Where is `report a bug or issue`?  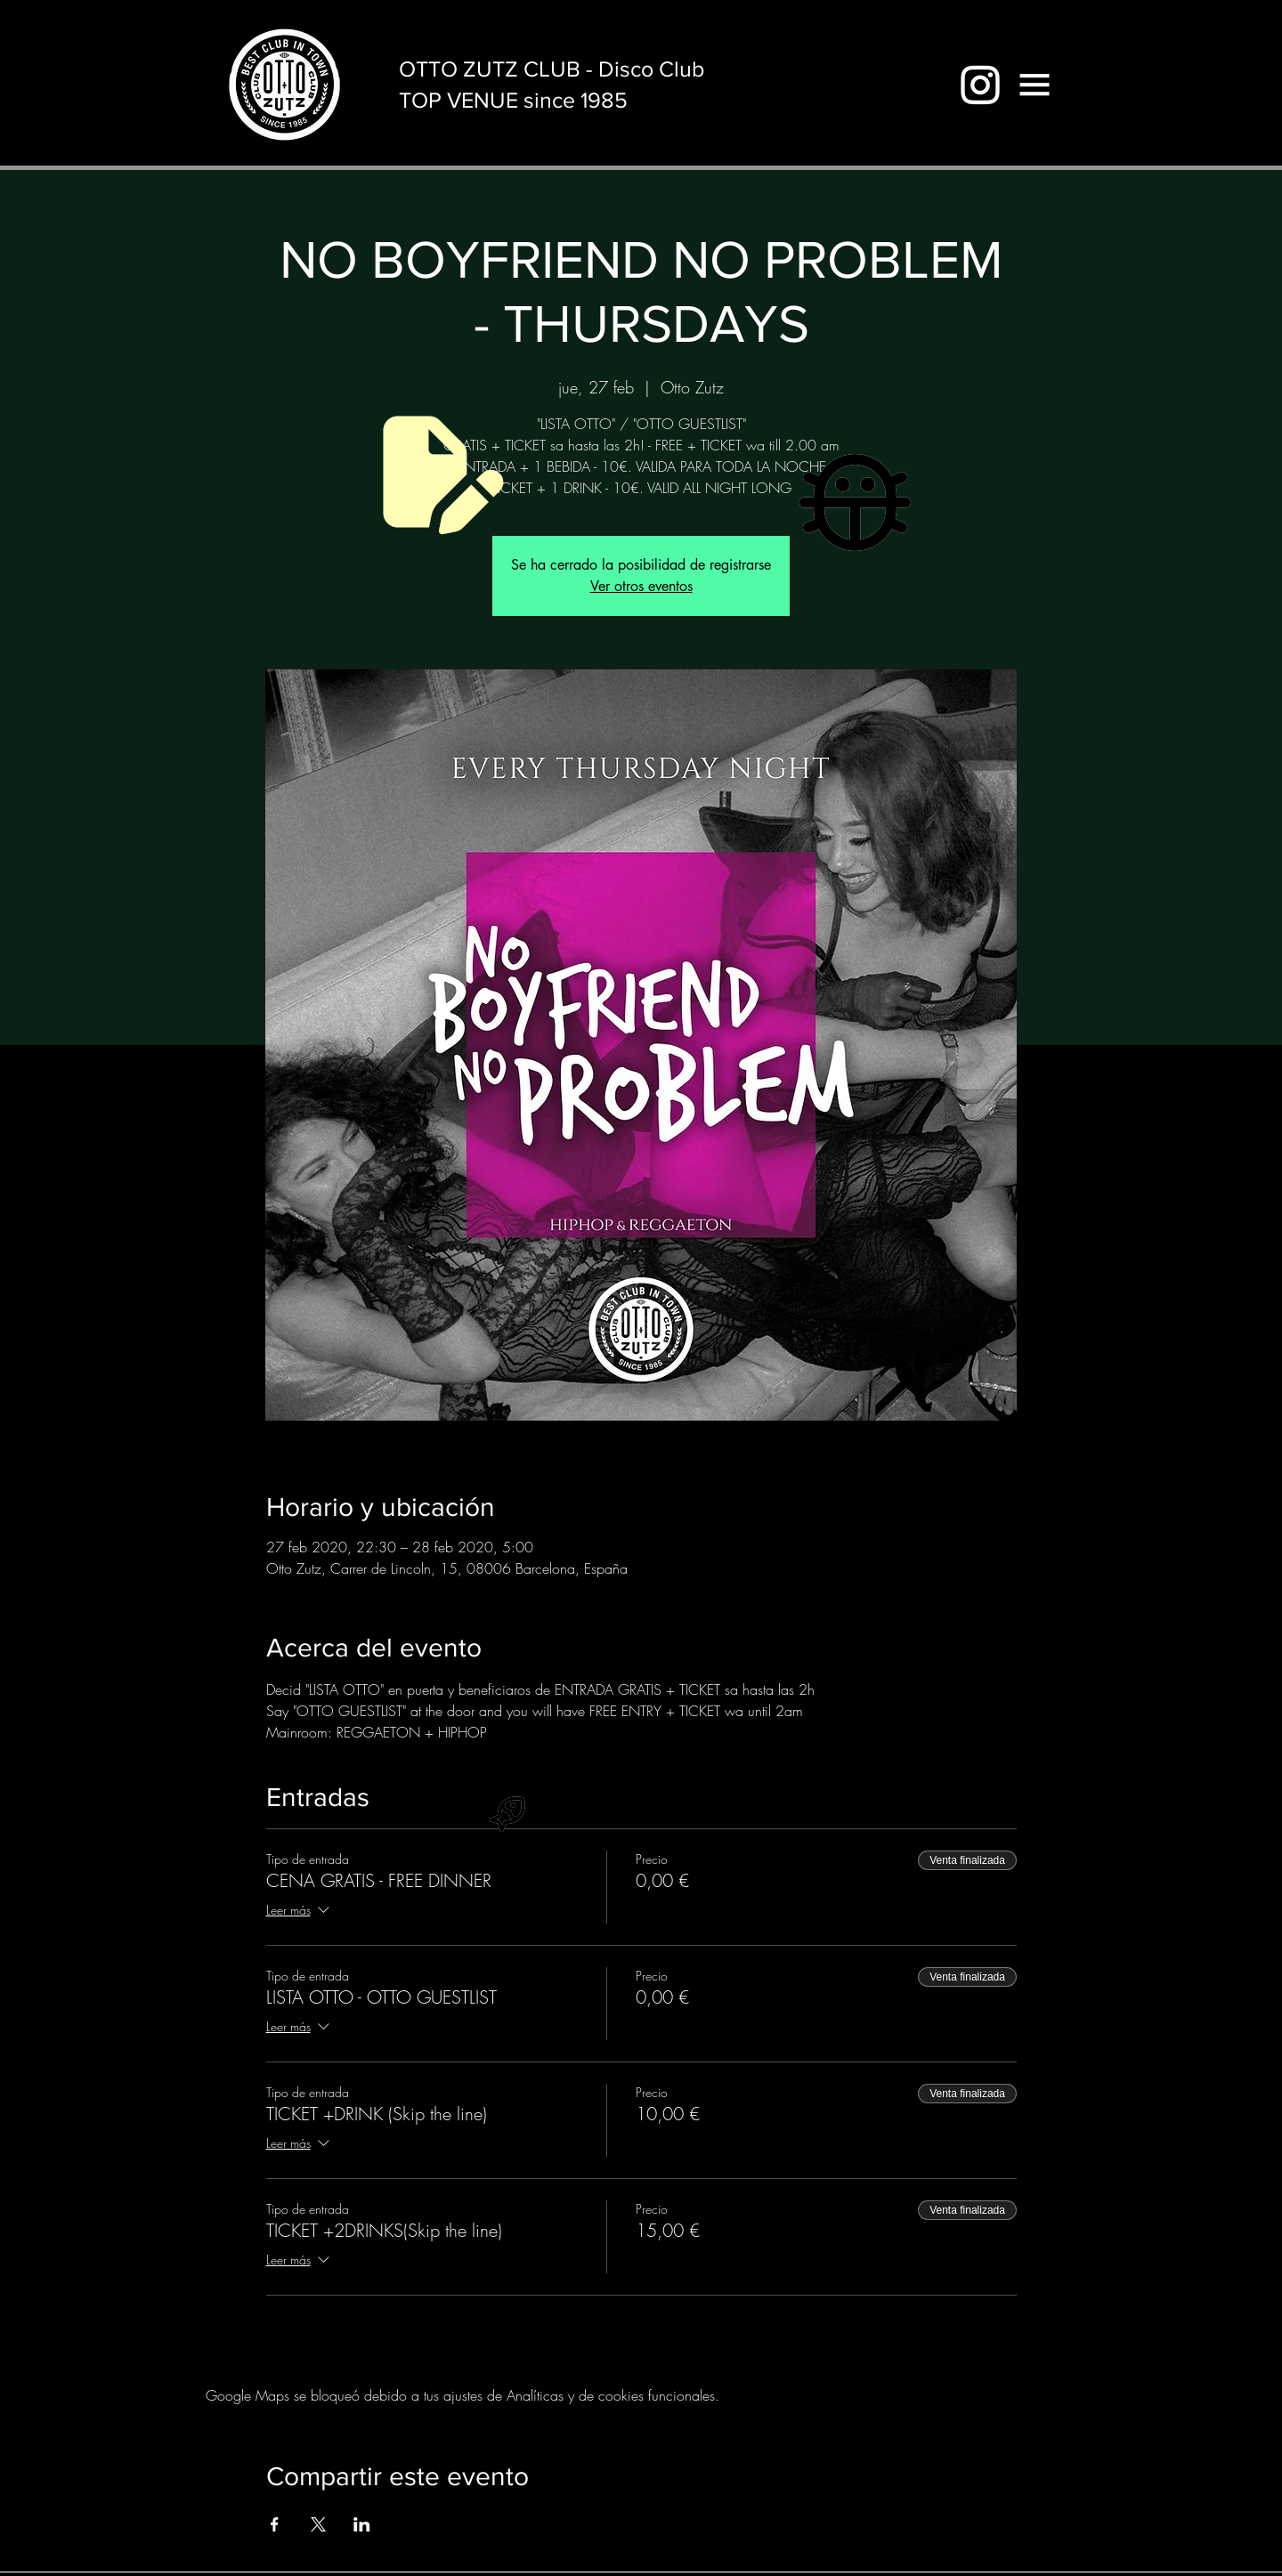
report a bug or issue is located at coordinates (855, 502).